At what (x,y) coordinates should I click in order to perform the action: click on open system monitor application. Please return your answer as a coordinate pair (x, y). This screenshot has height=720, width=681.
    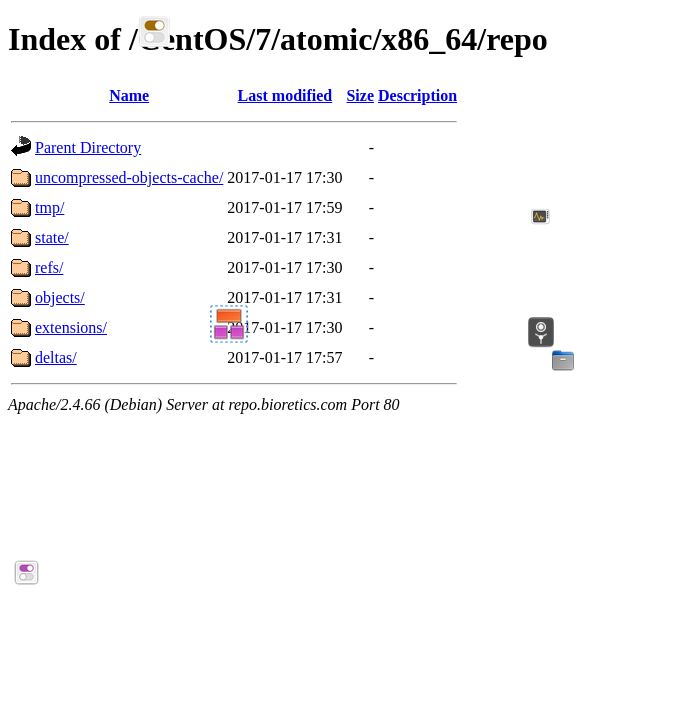
    Looking at the image, I should click on (540, 216).